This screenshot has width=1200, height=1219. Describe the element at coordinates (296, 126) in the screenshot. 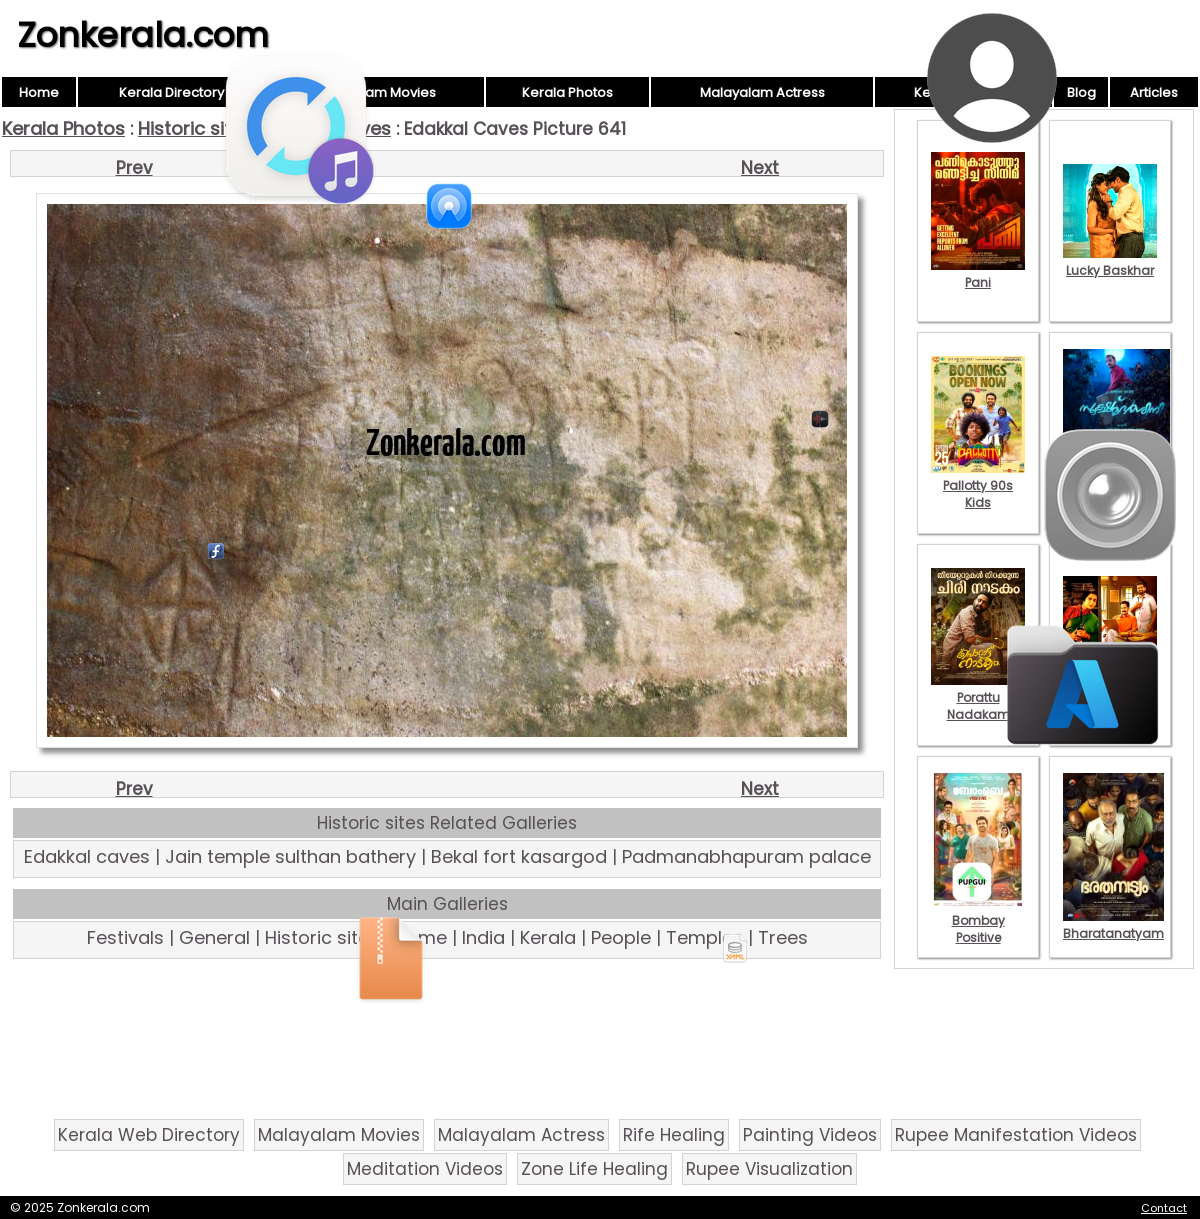

I see `convert audio or video files to different formats` at that location.